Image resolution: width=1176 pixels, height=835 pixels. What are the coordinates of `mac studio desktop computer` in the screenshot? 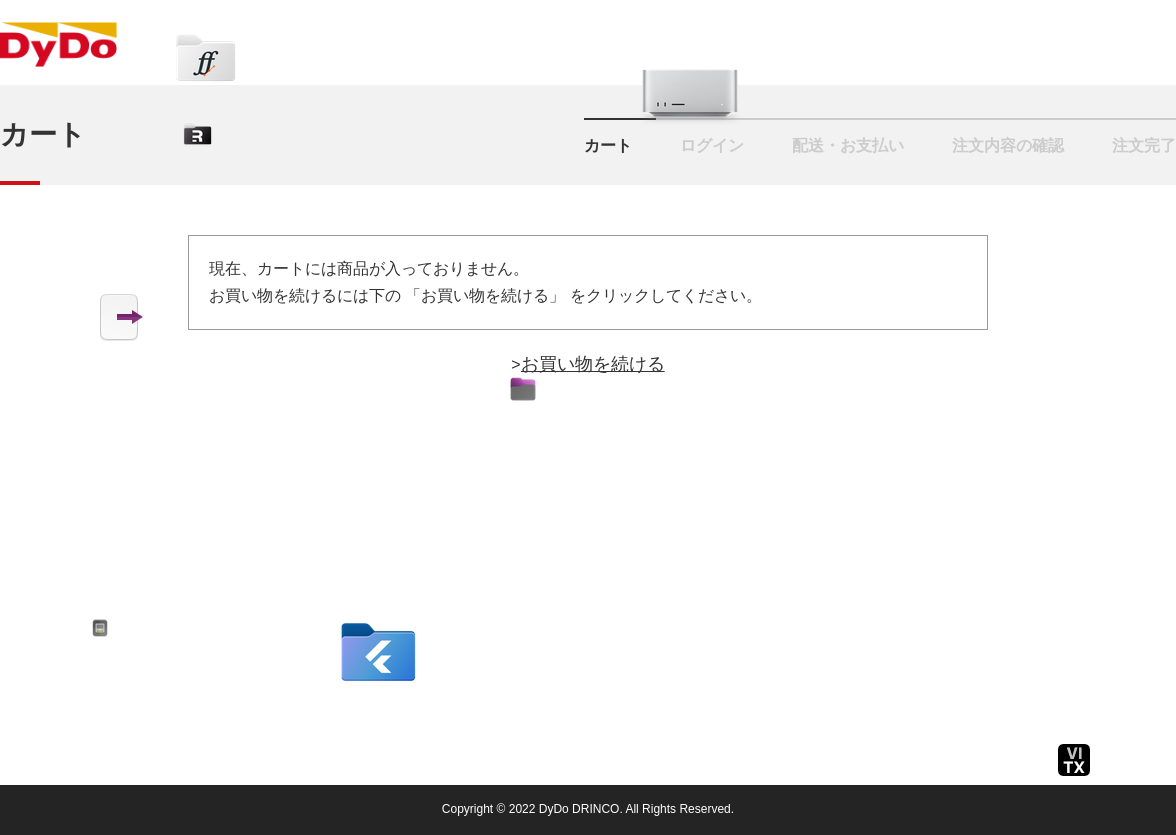 It's located at (690, 91).